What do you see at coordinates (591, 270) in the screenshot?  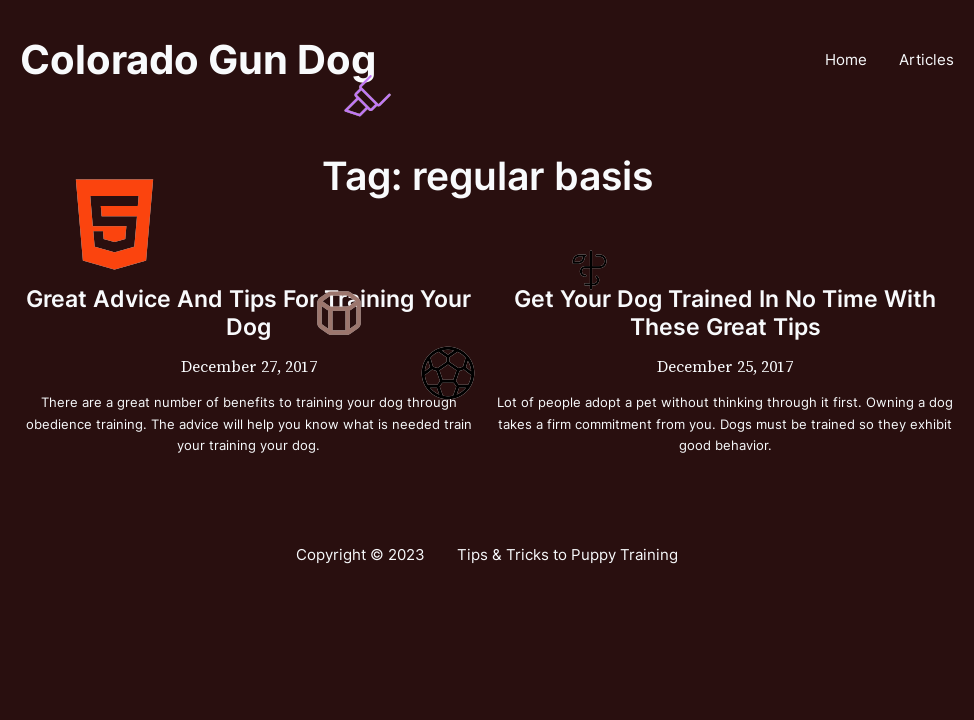 I see `access health or medical services` at bounding box center [591, 270].